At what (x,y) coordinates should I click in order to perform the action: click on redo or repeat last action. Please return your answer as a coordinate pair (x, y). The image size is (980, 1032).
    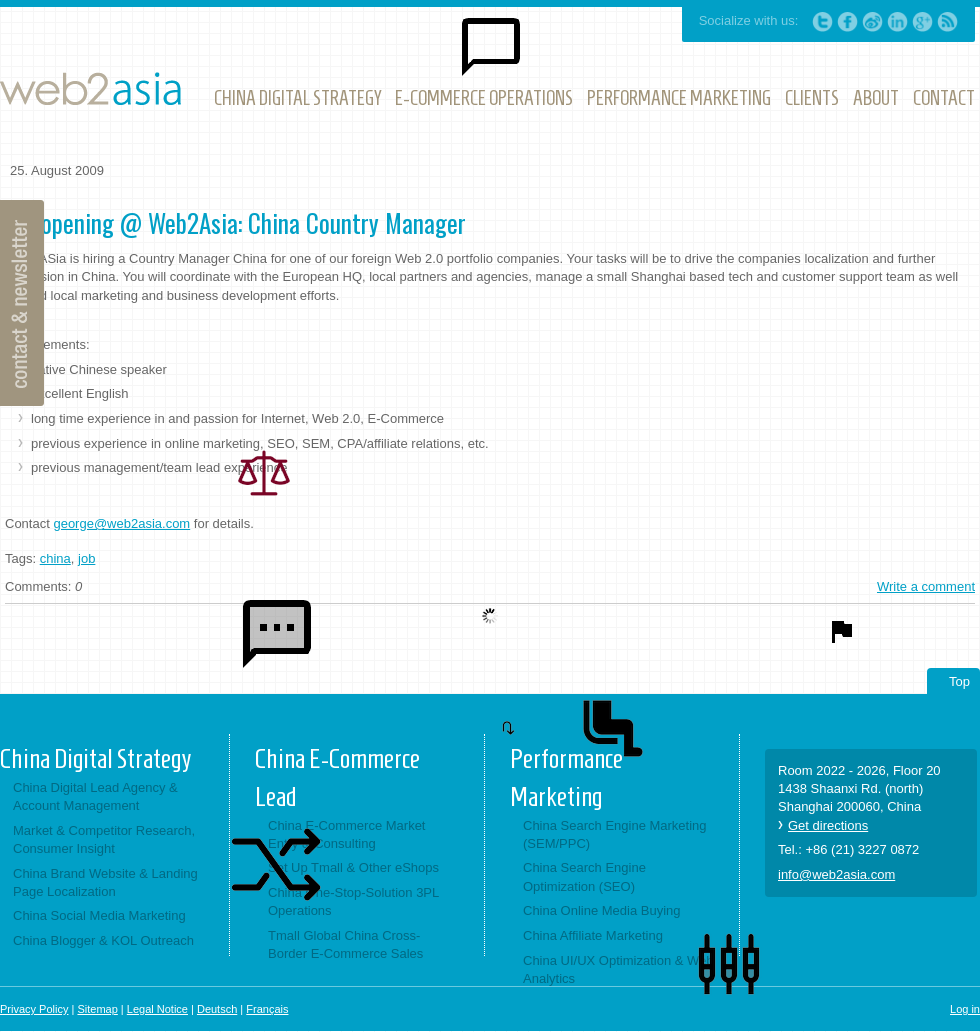
    Looking at the image, I should click on (508, 728).